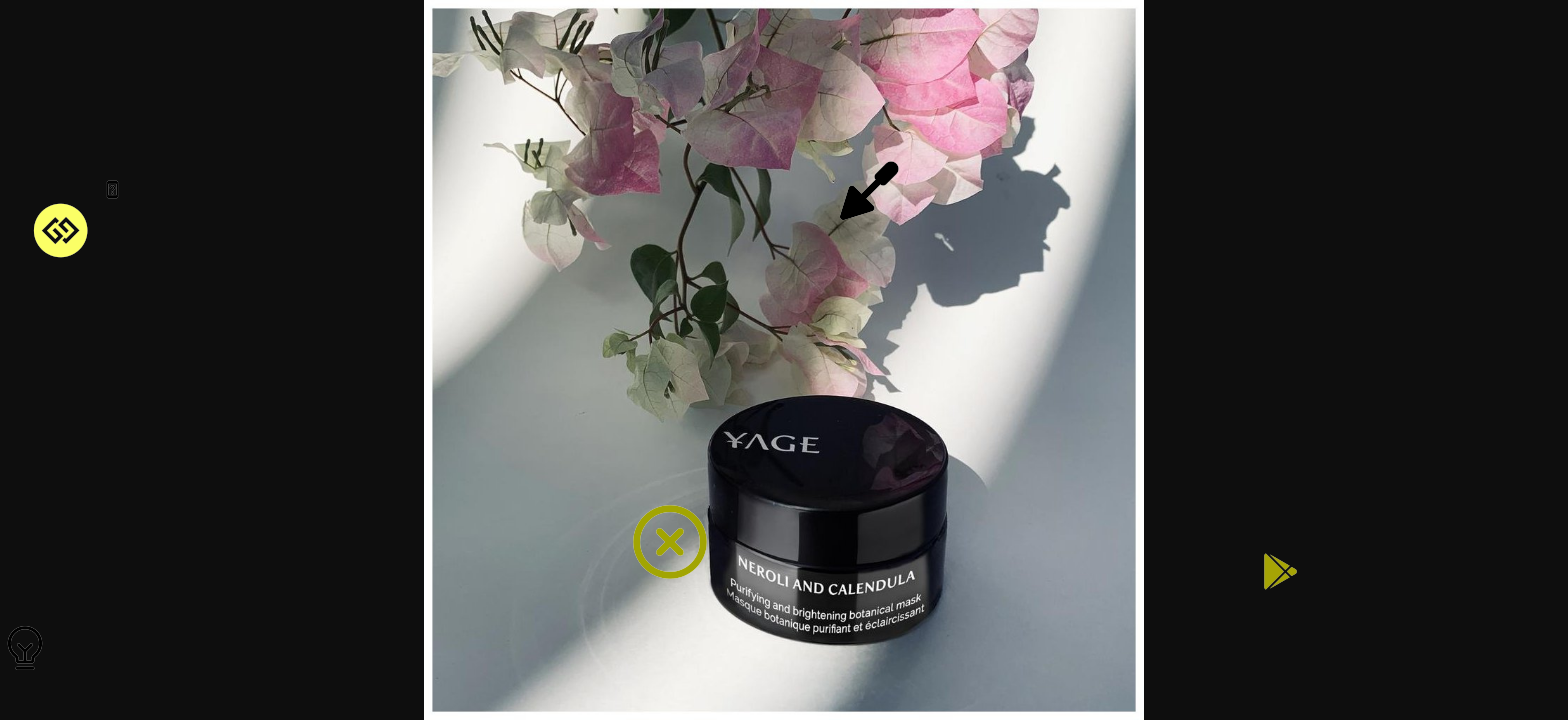 The height and width of the screenshot is (720, 1568). Describe the element at coordinates (867, 192) in the screenshot. I see `access gardening or landscaping tools` at that location.